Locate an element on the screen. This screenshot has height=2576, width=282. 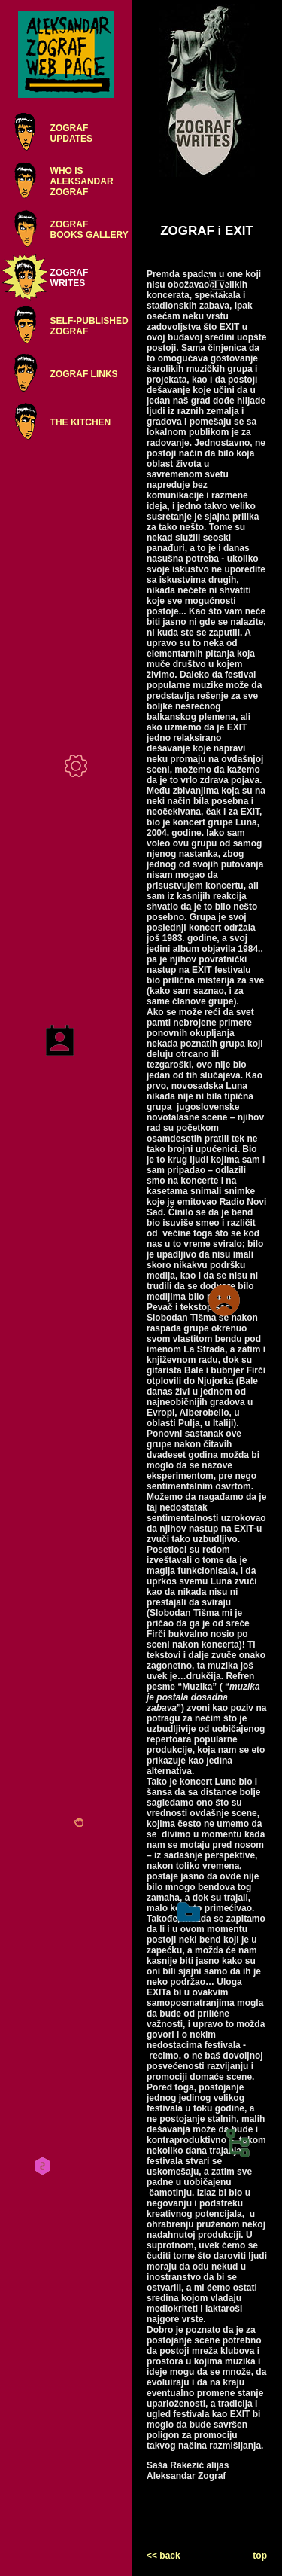
view contact's calendar or schedule is located at coordinates (59, 1041).